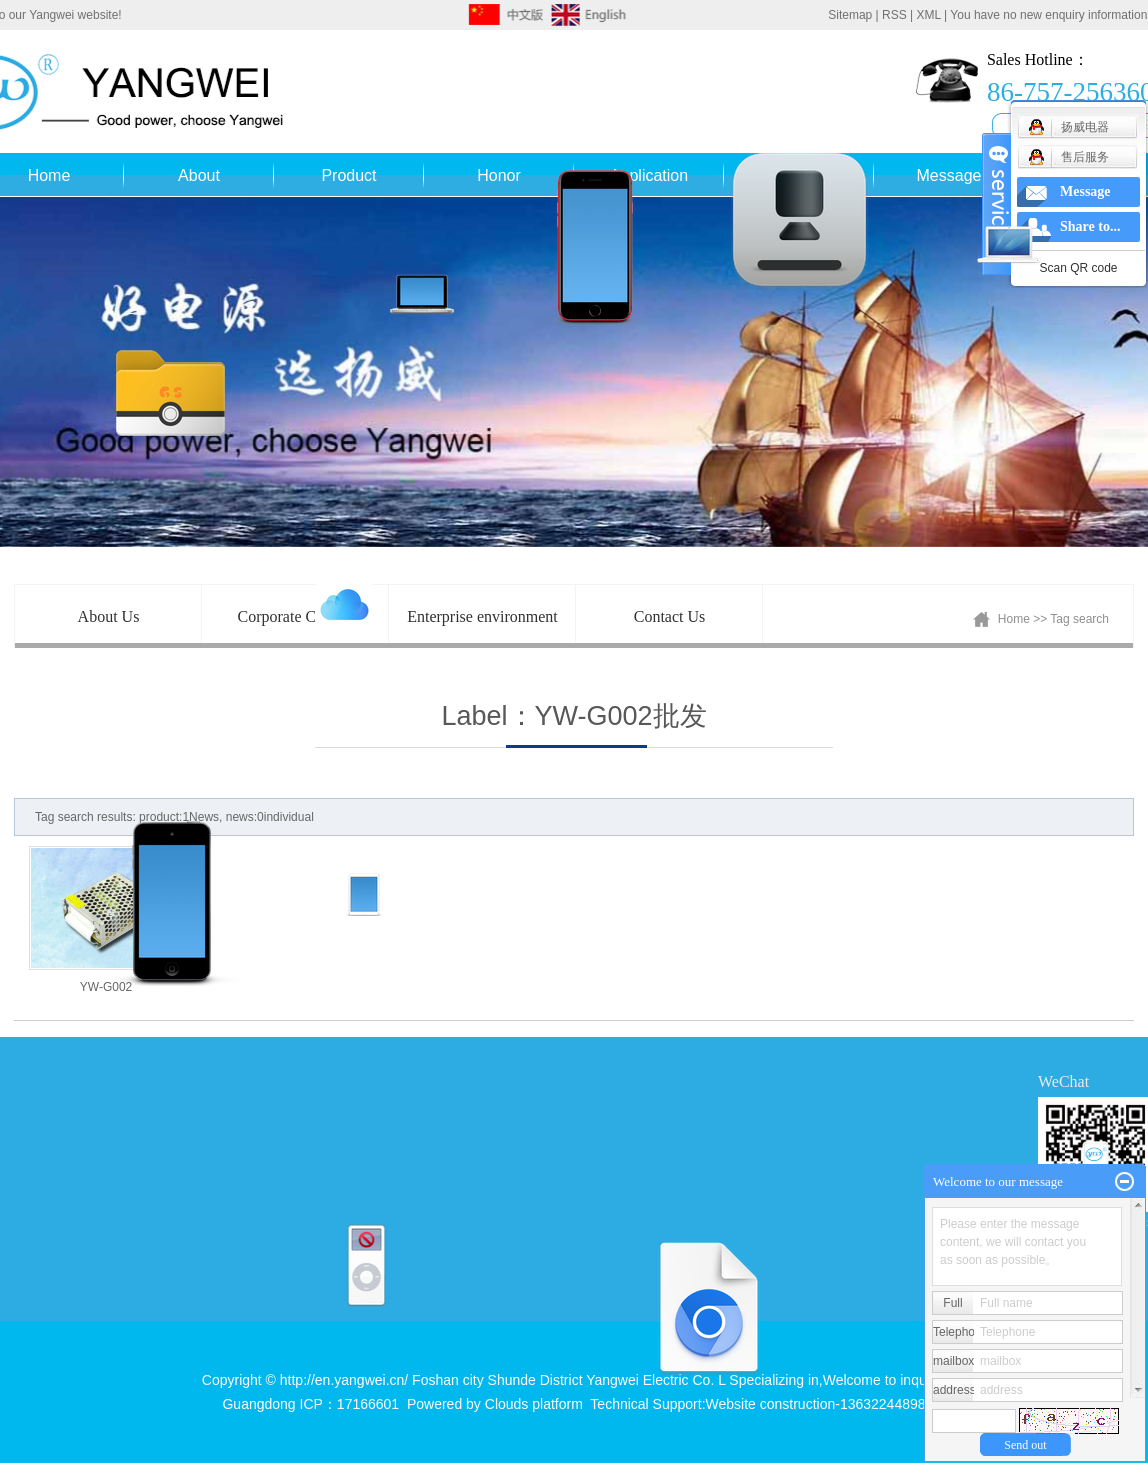 The height and width of the screenshot is (1463, 1148). What do you see at coordinates (595, 248) in the screenshot?
I see `iPhone SE device icon in system preferences` at bounding box center [595, 248].